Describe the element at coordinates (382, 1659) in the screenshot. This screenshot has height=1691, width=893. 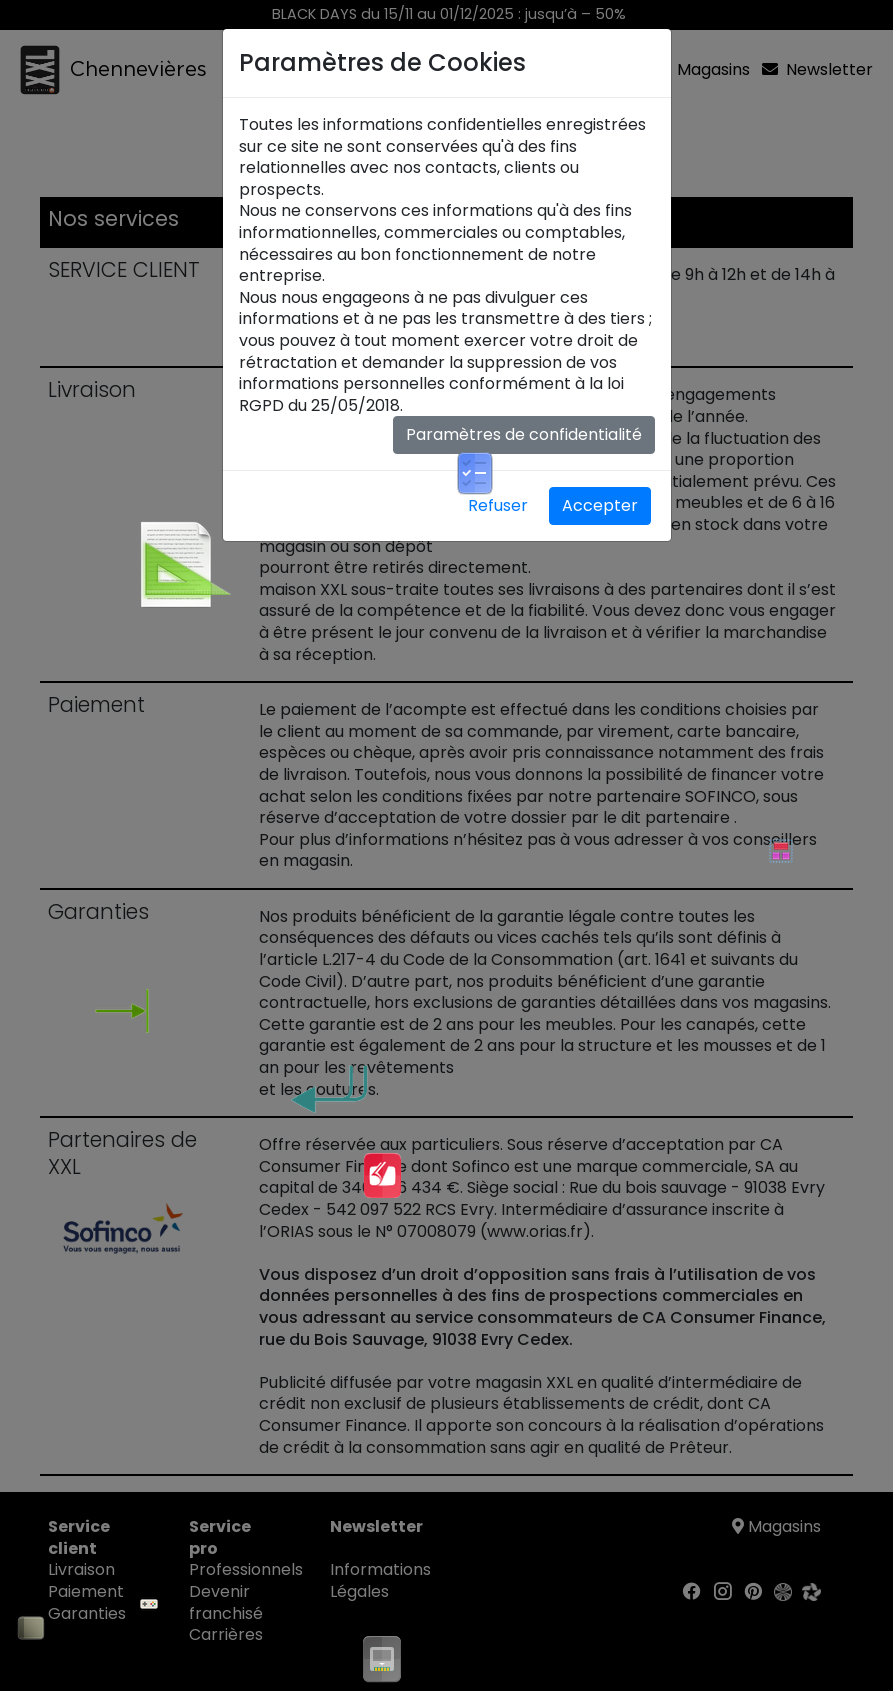
I see `NES game ROM file` at that location.